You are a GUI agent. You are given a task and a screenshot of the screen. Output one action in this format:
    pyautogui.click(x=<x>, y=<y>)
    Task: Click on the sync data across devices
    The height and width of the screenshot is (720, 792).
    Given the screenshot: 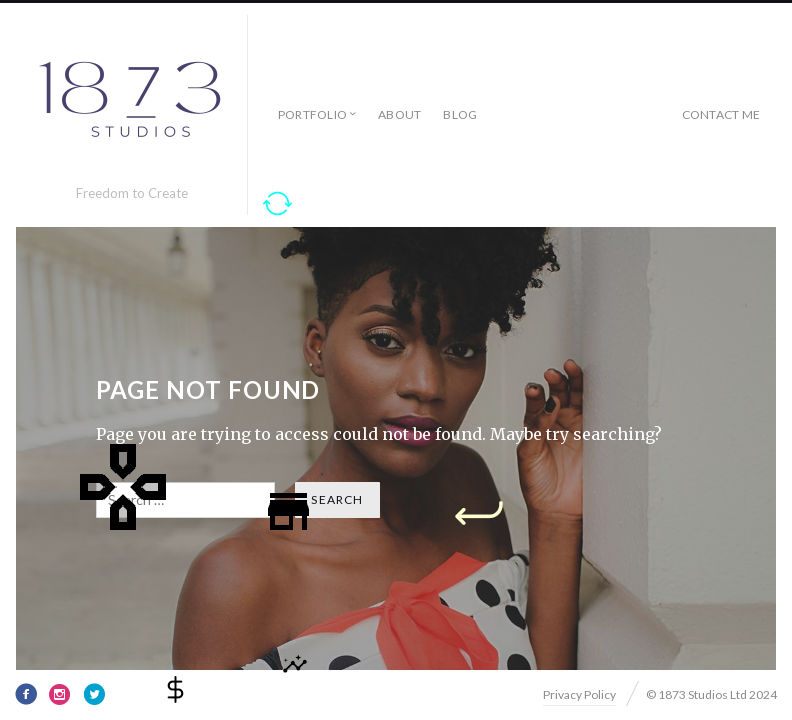 What is the action you would take?
    pyautogui.click(x=277, y=203)
    